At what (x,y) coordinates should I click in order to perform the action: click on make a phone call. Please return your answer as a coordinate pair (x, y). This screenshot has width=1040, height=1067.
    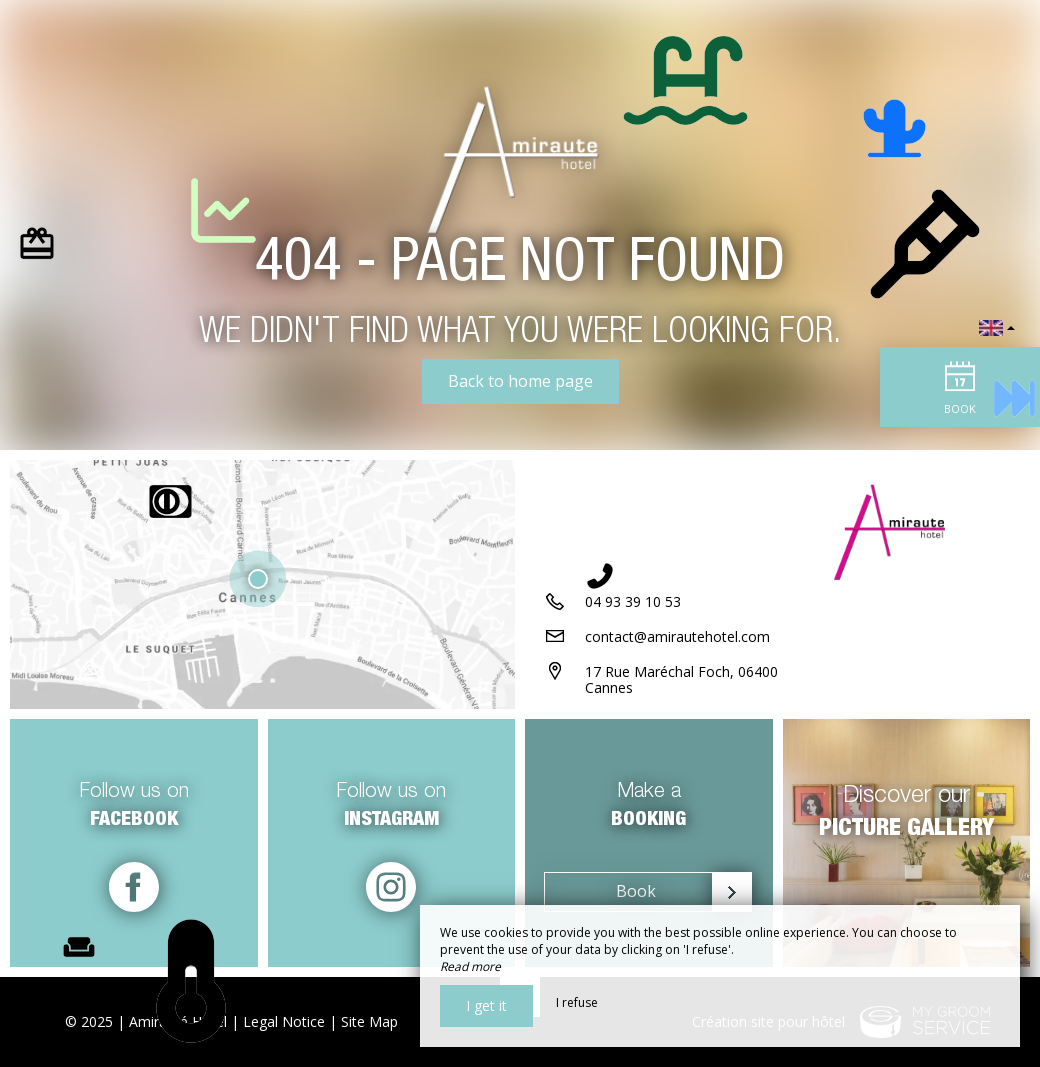
    Looking at the image, I should click on (600, 576).